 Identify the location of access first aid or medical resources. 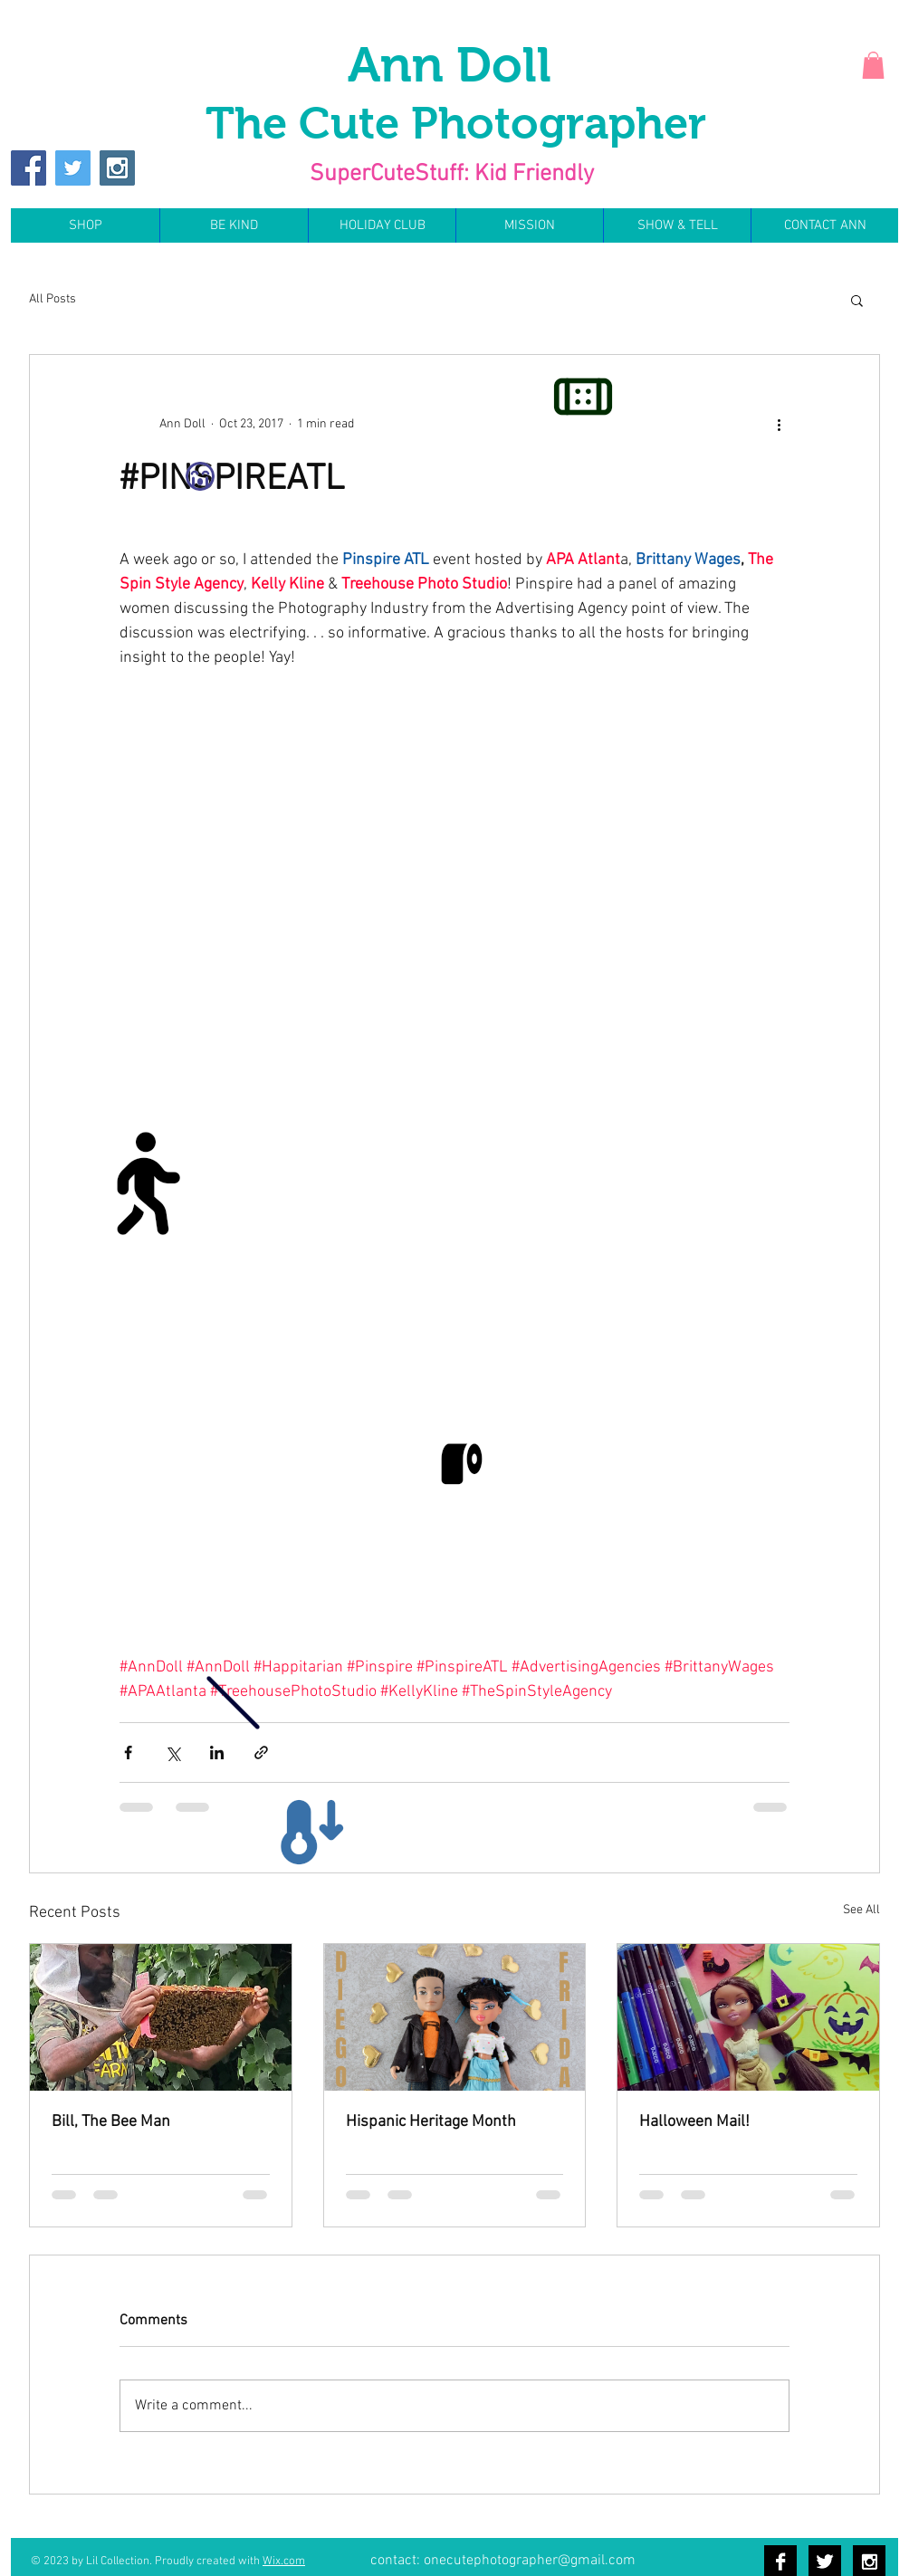
(583, 397).